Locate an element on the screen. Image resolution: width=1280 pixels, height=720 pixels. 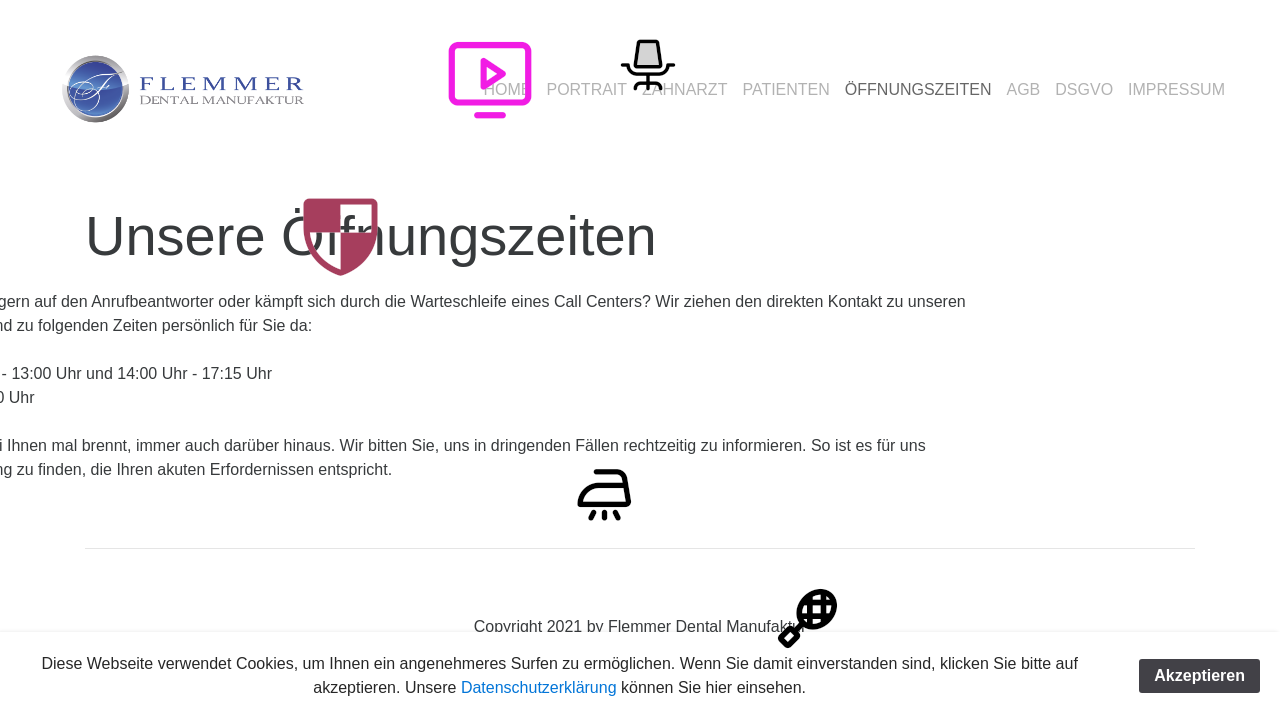
access tennis or racquet sports features is located at coordinates (807, 619).